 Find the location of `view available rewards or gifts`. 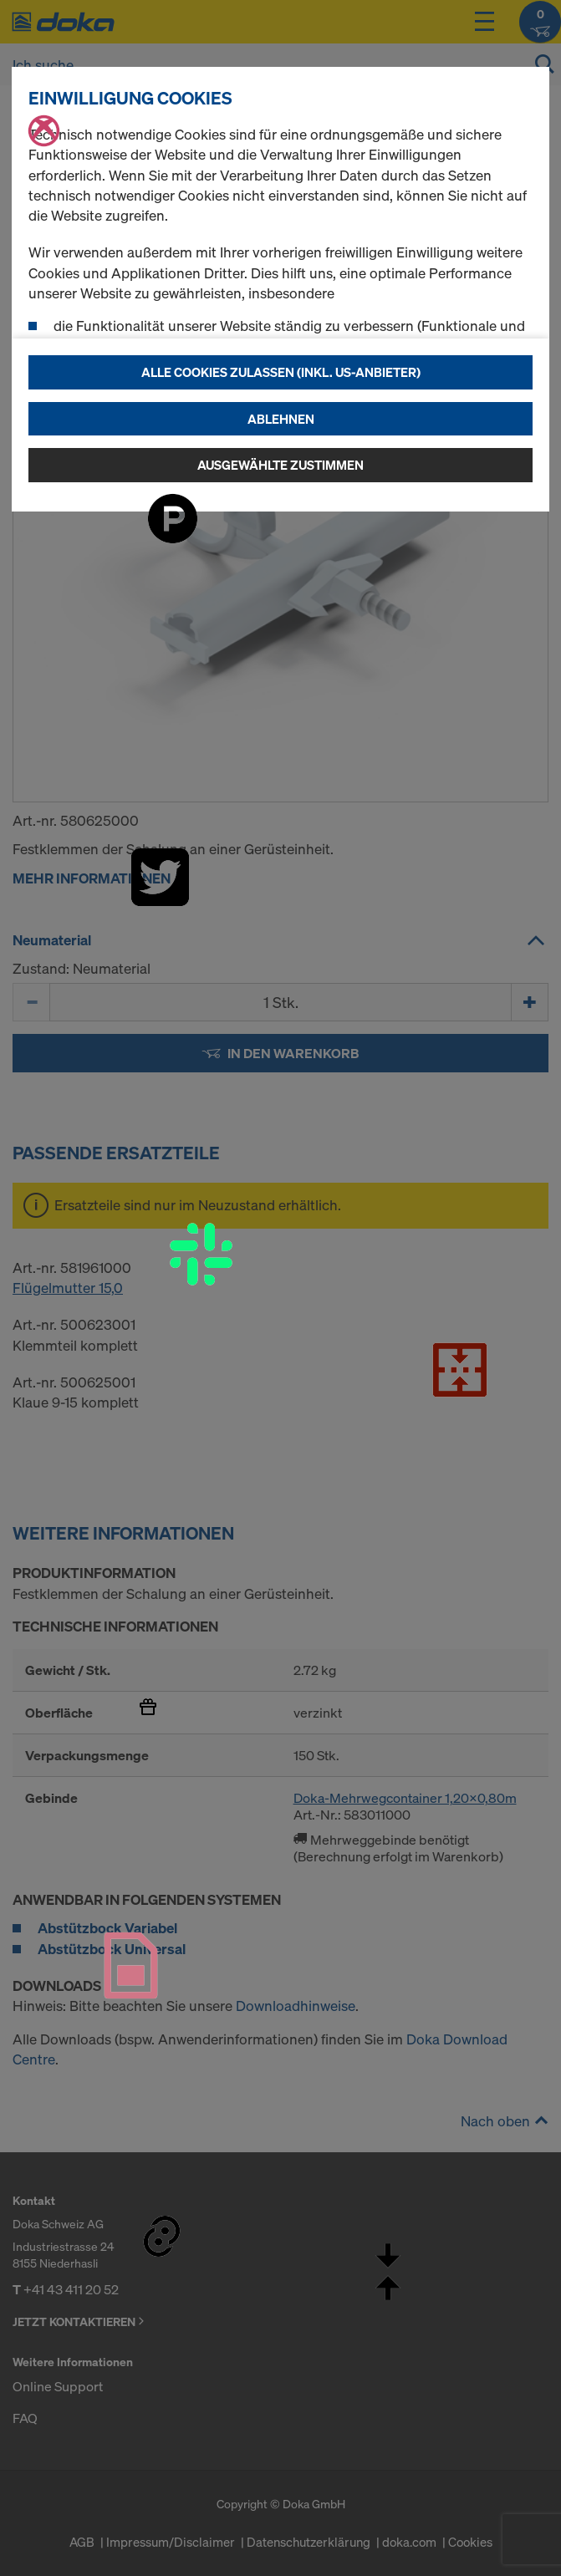

view available rewards or gifts is located at coordinates (148, 1707).